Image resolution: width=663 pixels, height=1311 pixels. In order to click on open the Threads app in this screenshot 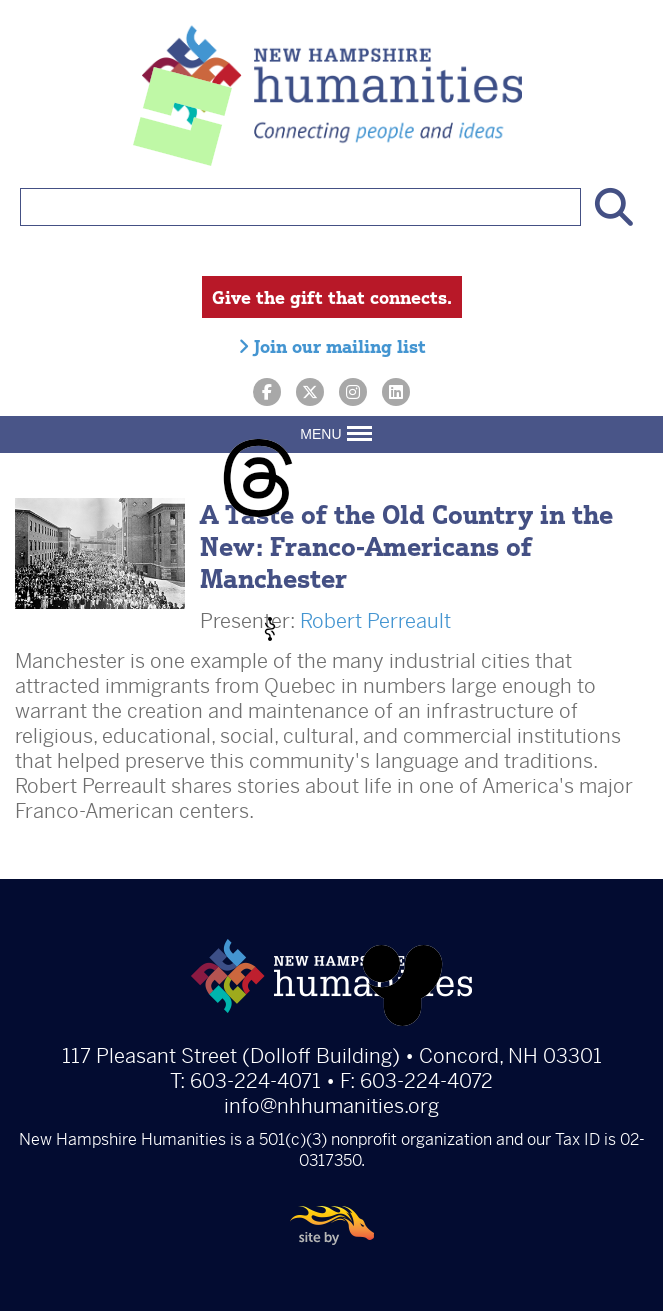, I will do `click(258, 478)`.